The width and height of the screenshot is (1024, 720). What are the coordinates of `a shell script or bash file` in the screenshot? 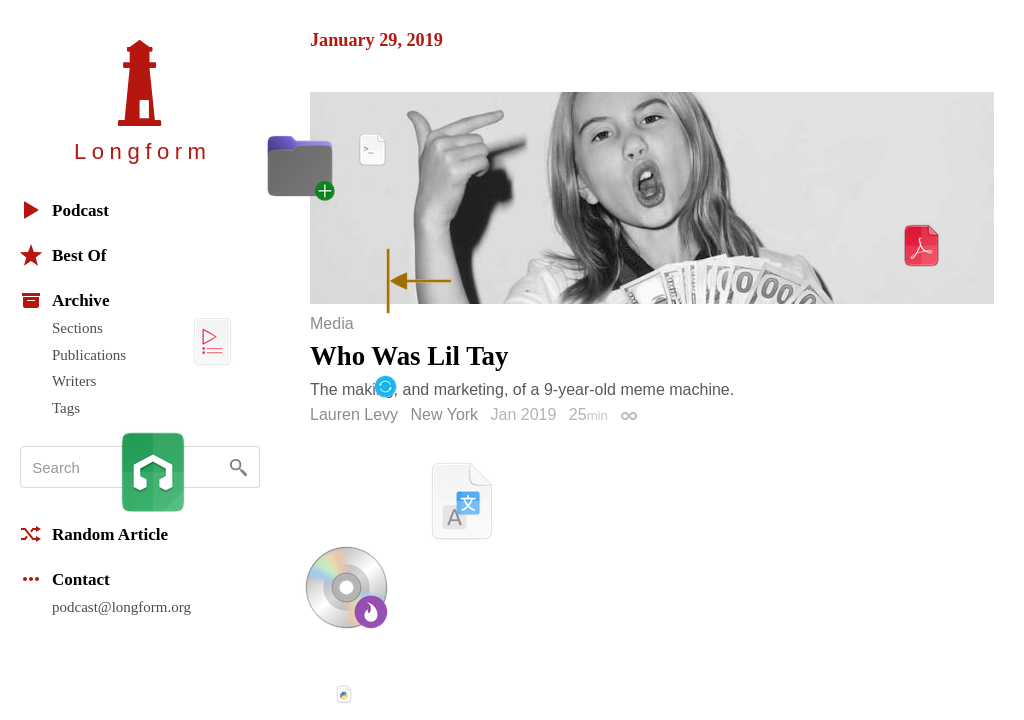 It's located at (372, 149).